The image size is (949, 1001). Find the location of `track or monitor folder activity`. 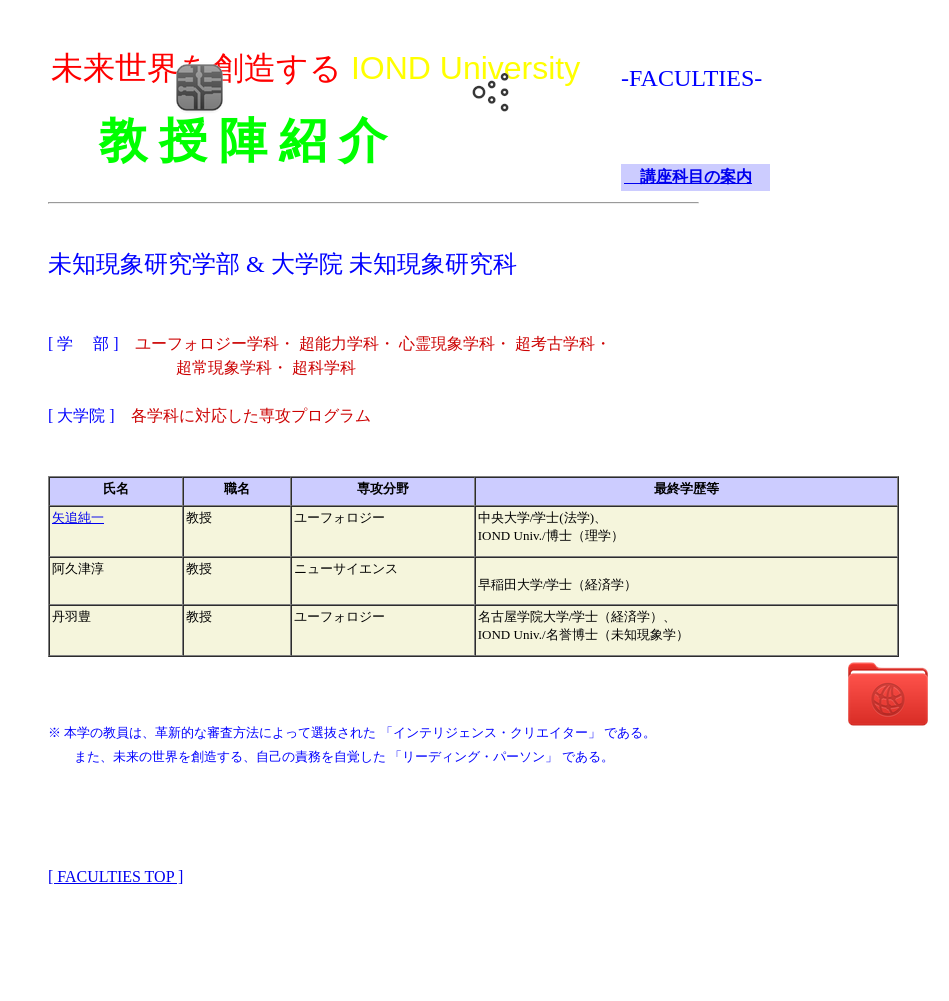

track or monitor folder activity is located at coordinates (490, 93).